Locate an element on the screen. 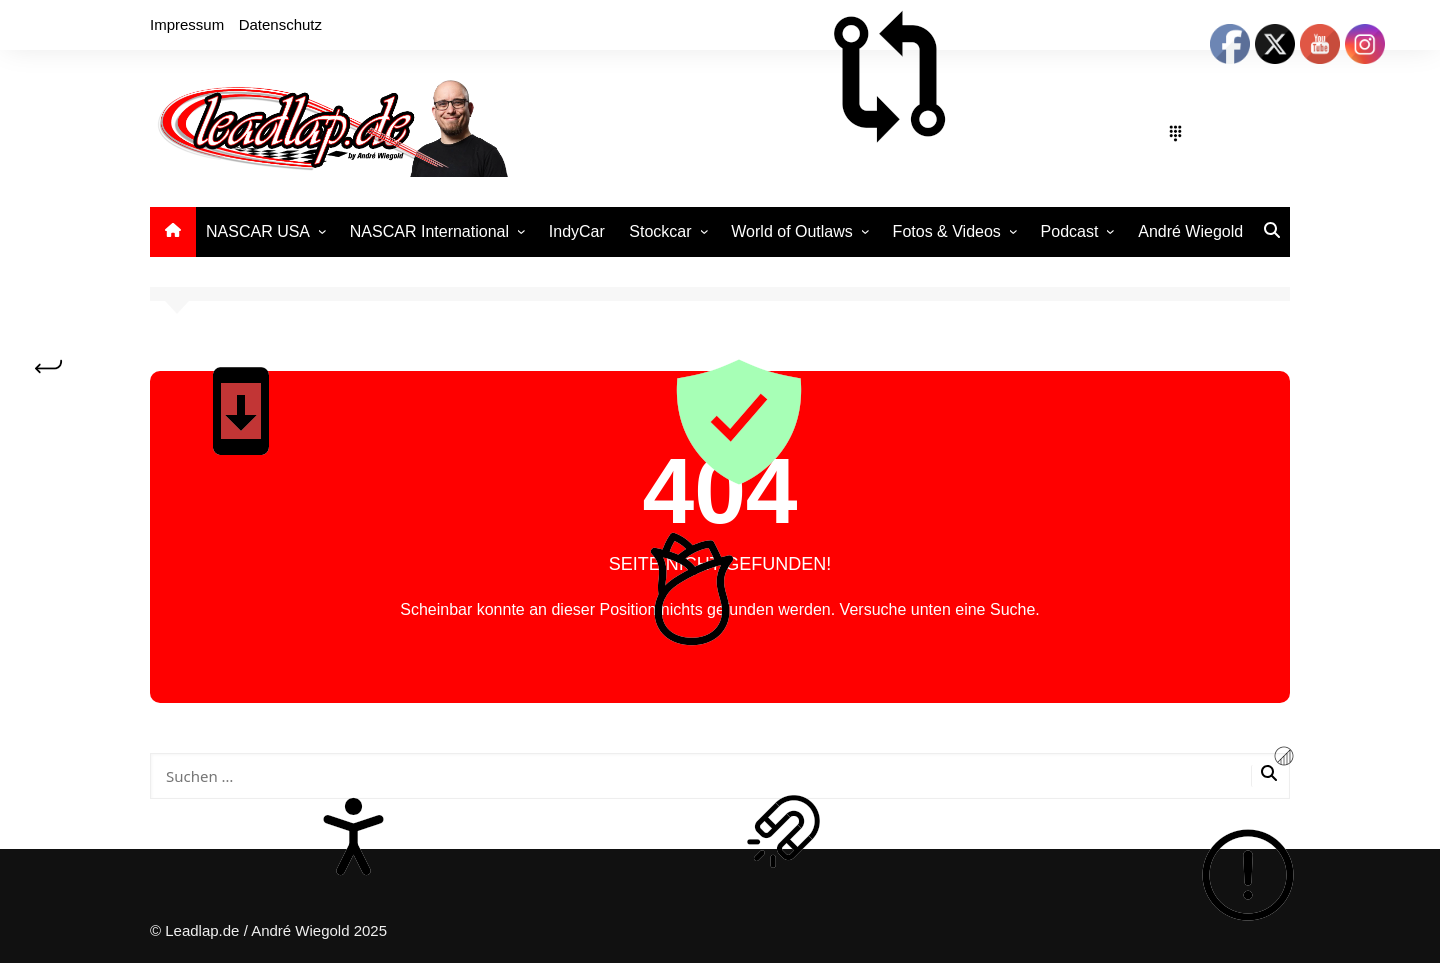 The image size is (1440, 963). add to favorites or wishlist is located at coordinates (692, 589).